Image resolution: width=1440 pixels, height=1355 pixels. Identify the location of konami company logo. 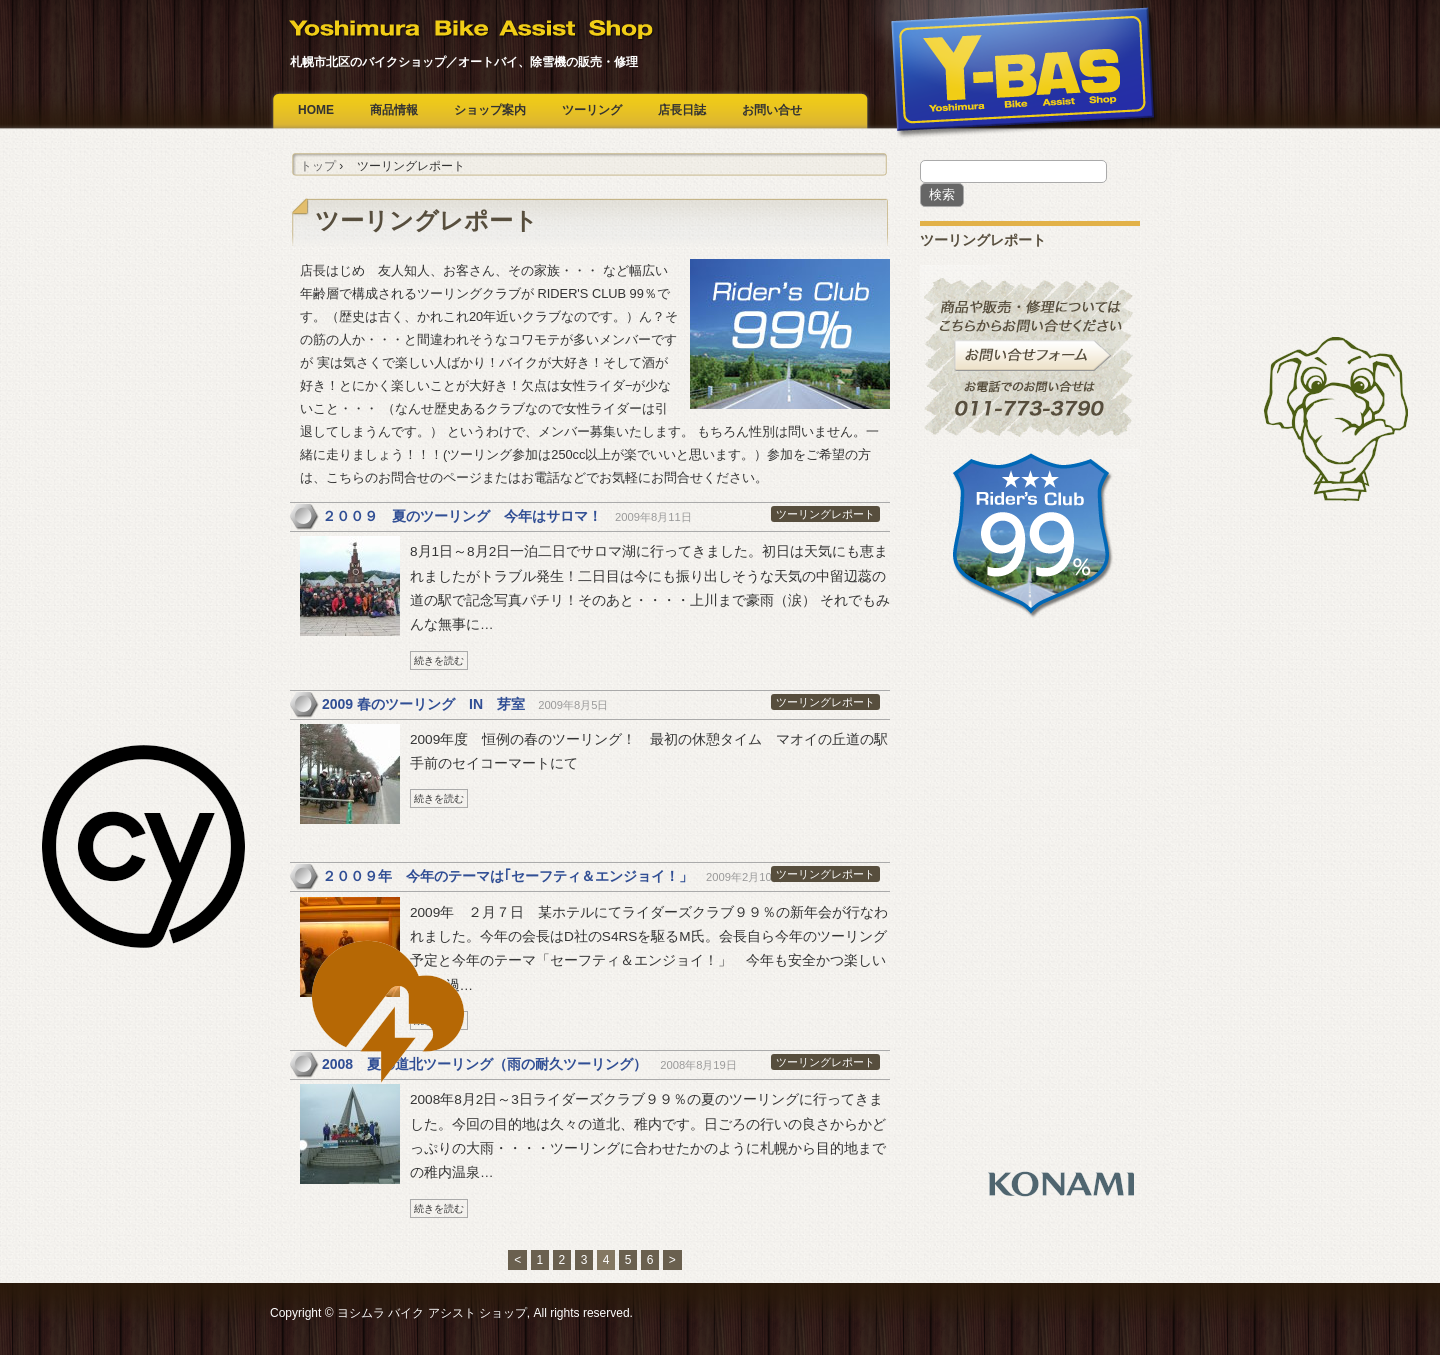
(1061, 1184).